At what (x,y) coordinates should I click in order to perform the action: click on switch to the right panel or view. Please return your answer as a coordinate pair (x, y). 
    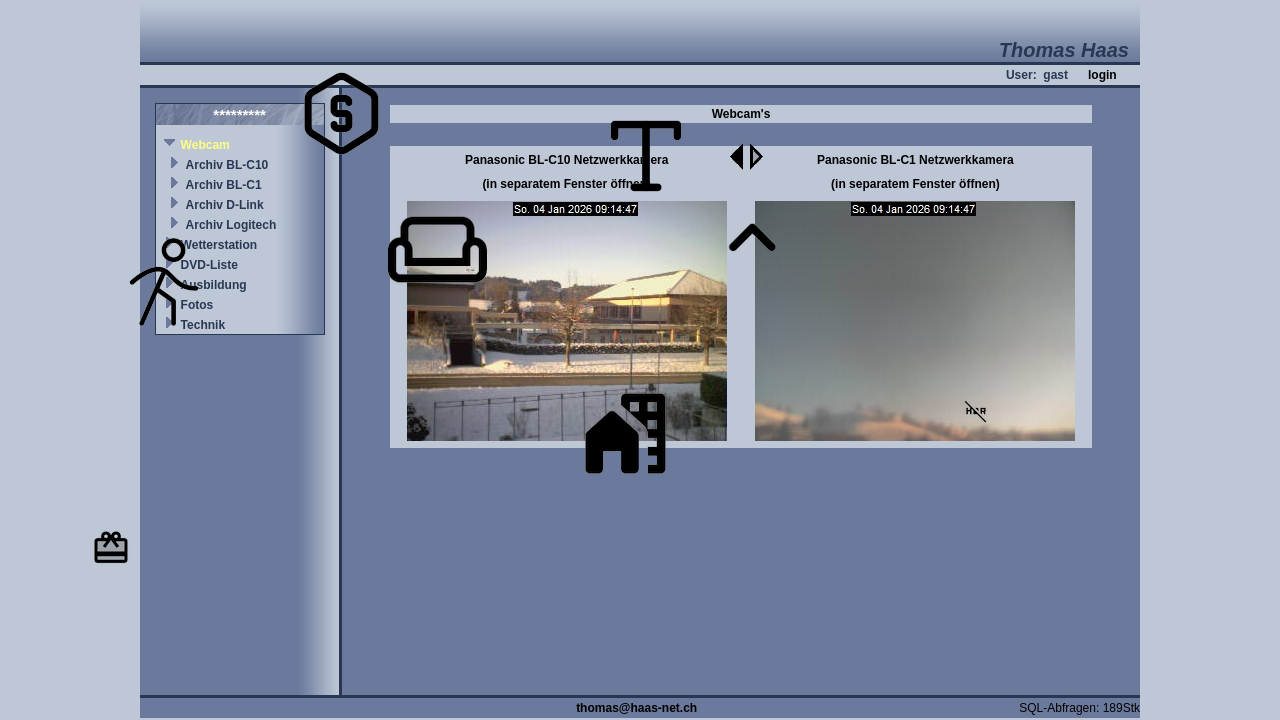
    Looking at the image, I should click on (746, 156).